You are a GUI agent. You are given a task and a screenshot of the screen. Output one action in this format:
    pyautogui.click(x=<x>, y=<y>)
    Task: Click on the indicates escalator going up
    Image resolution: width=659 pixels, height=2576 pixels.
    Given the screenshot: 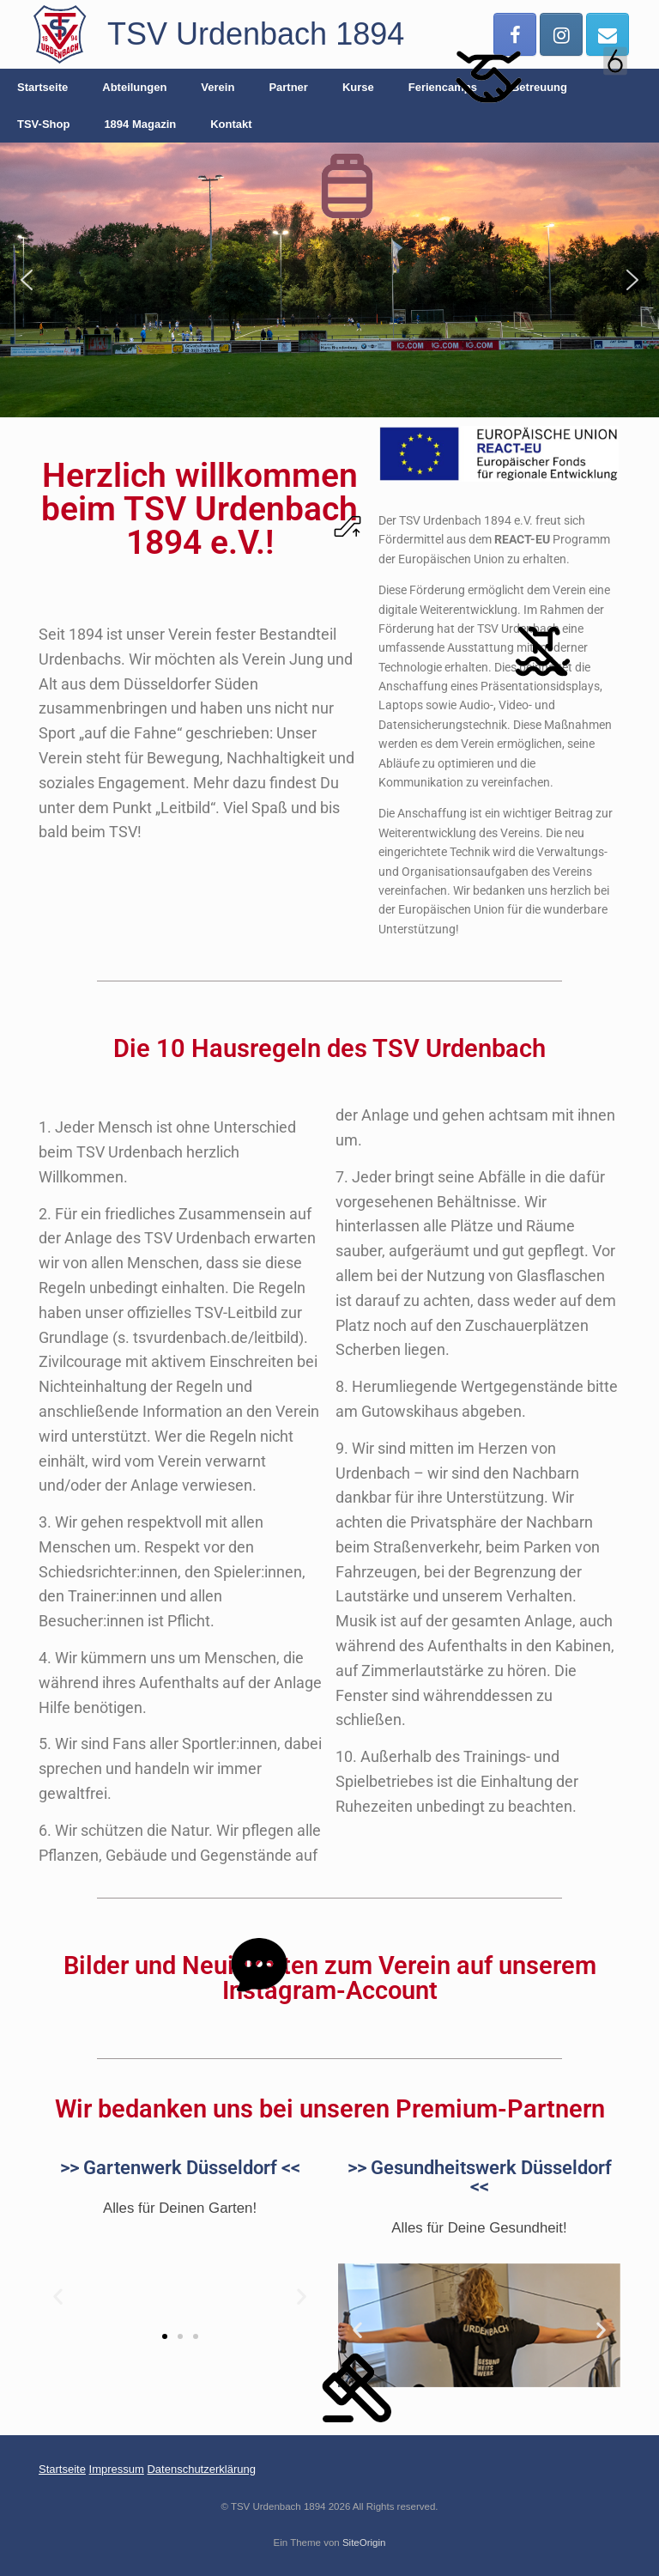 What is the action you would take?
    pyautogui.click(x=348, y=526)
    